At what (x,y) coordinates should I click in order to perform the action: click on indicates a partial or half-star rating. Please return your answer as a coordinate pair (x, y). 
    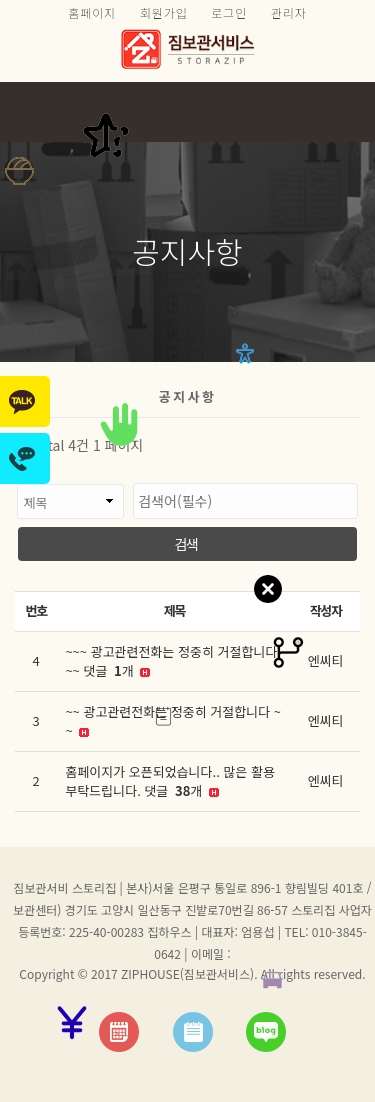
    Looking at the image, I should click on (106, 136).